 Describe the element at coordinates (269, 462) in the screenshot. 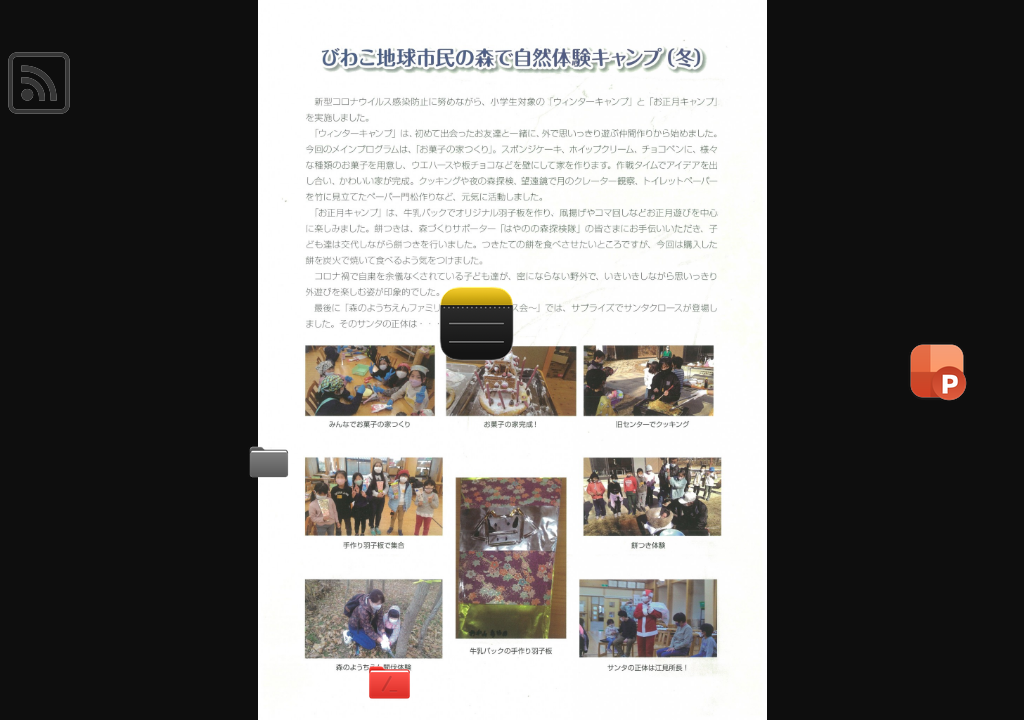

I see `open folder to view contents` at that location.